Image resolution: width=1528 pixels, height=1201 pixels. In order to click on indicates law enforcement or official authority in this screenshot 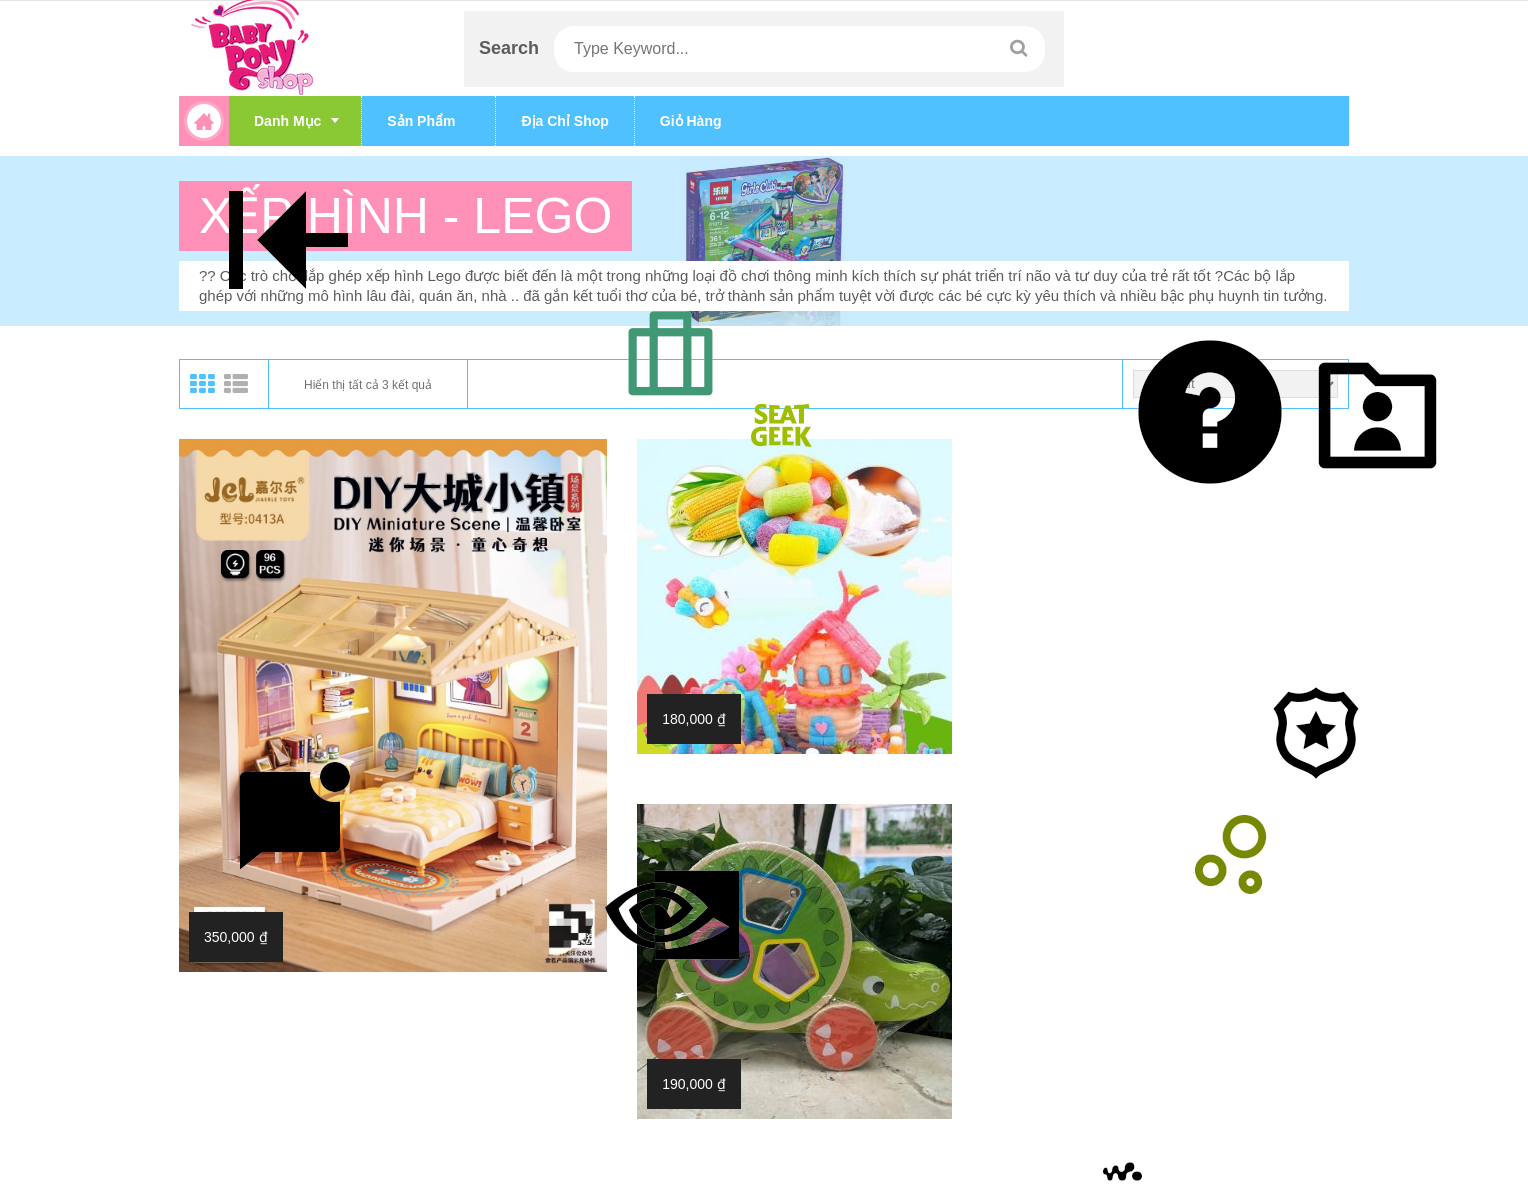, I will do `click(1316, 732)`.